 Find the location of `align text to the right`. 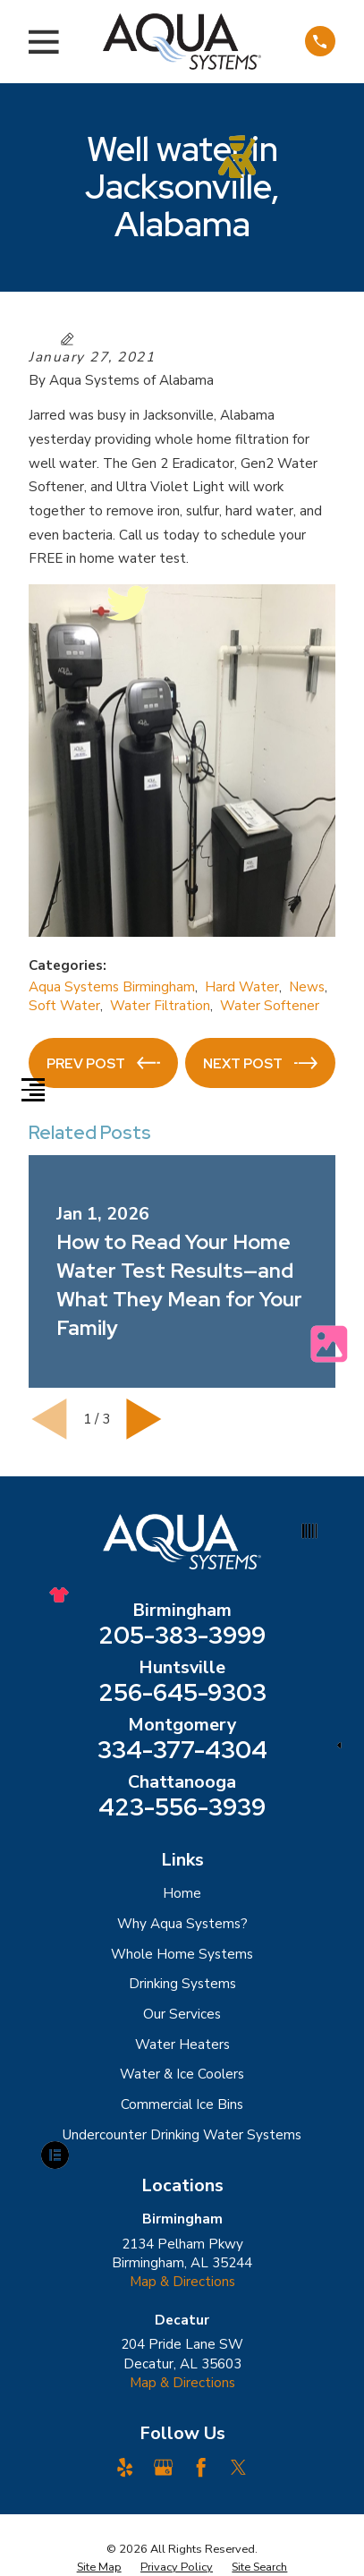

align text to the right is located at coordinates (33, 1090).